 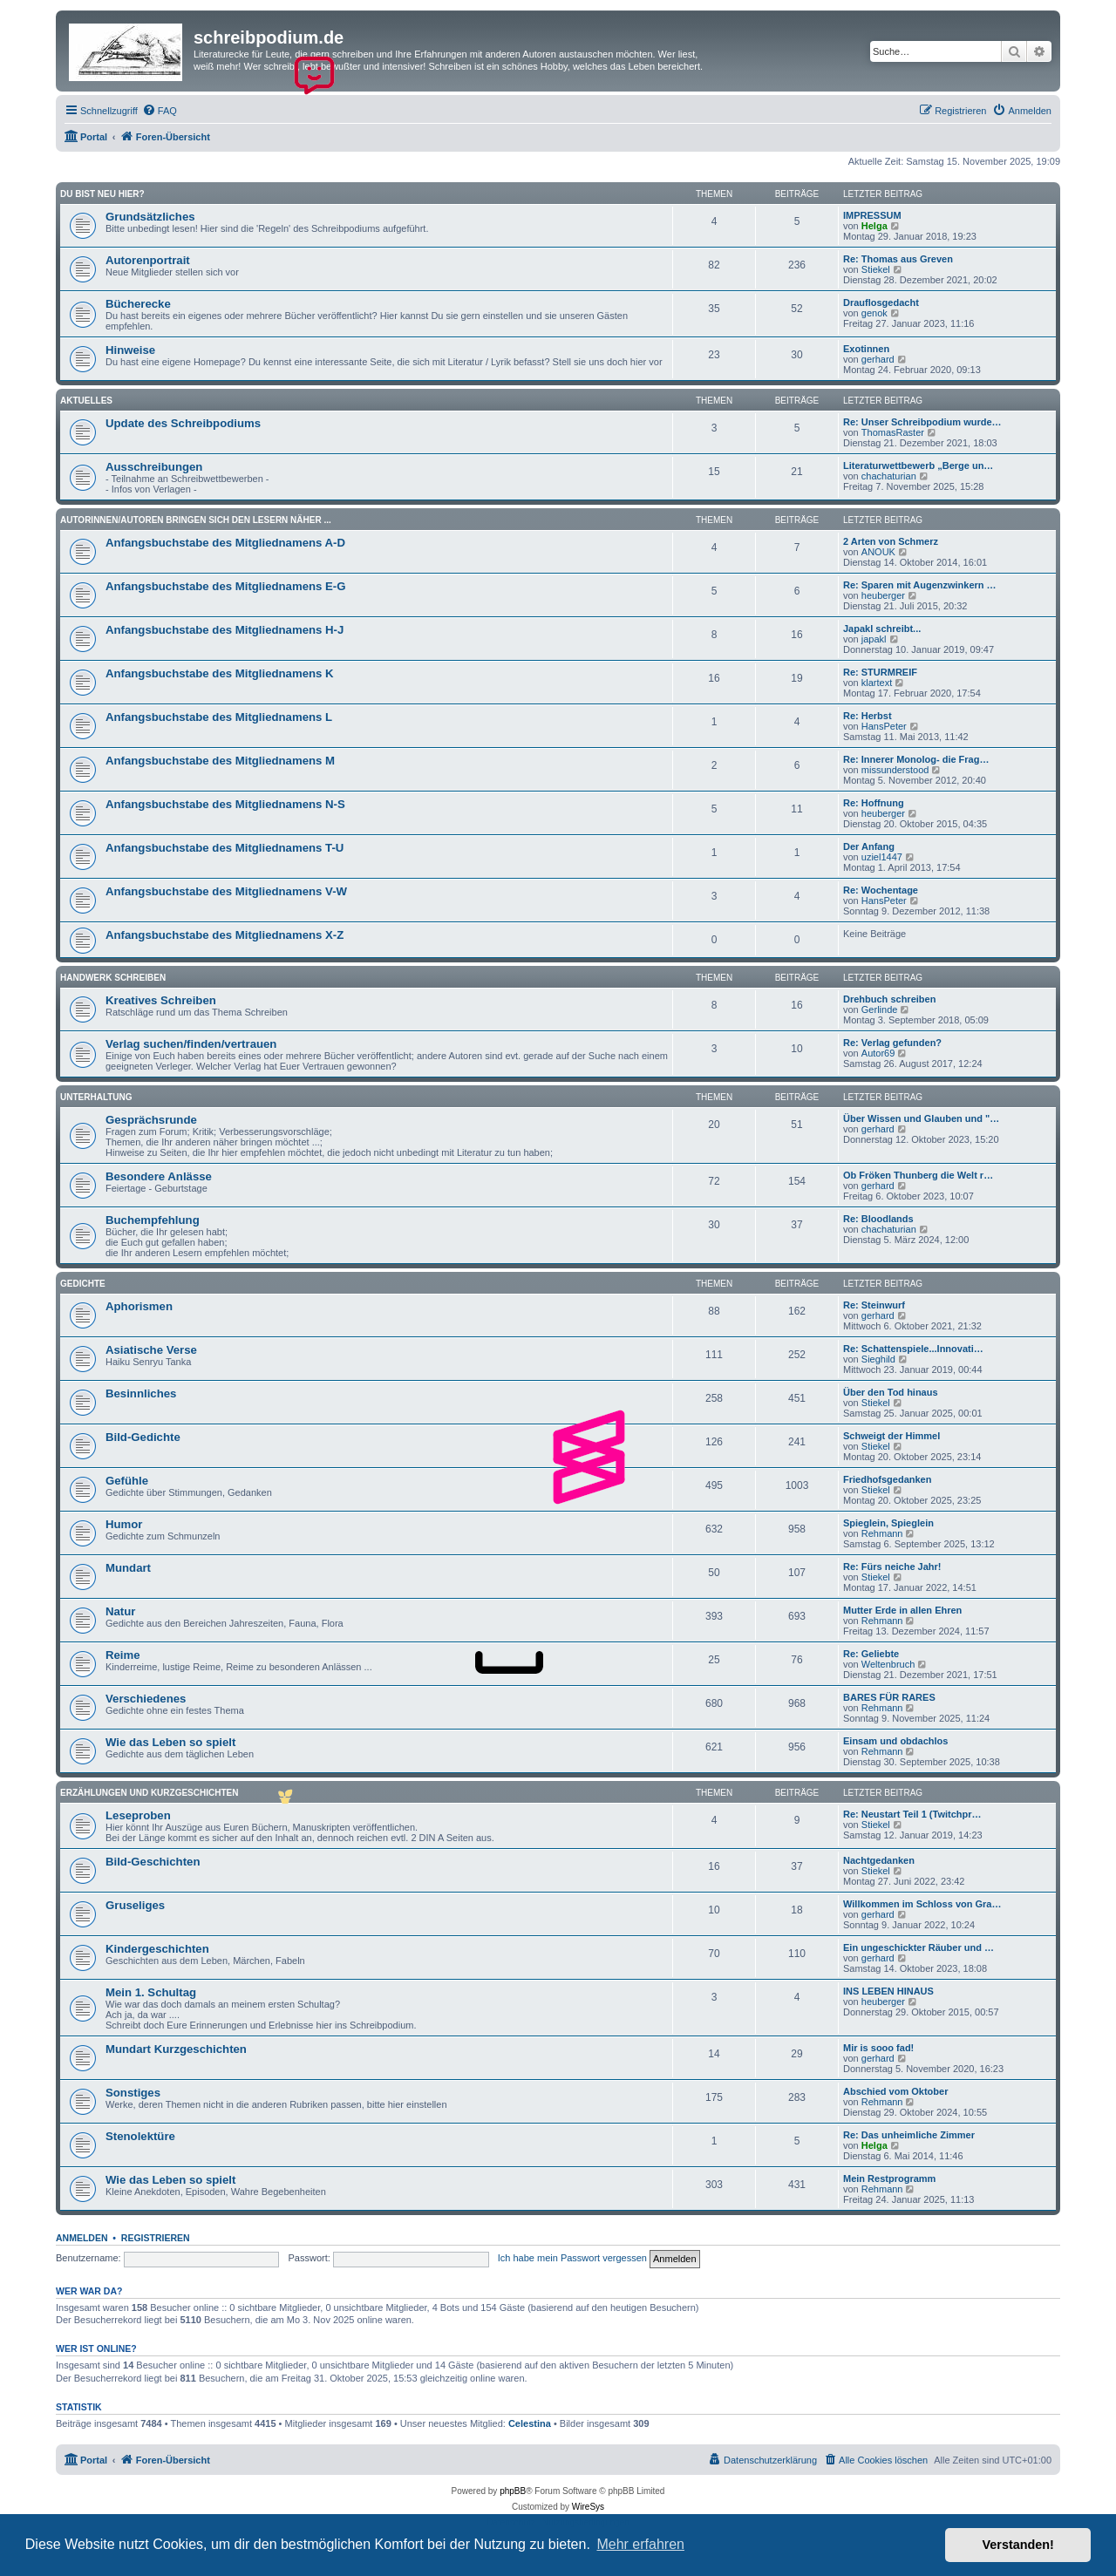 What do you see at coordinates (509, 1662) in the screenshot?
I see `insert a space character` at bounding box center [509, 1662].